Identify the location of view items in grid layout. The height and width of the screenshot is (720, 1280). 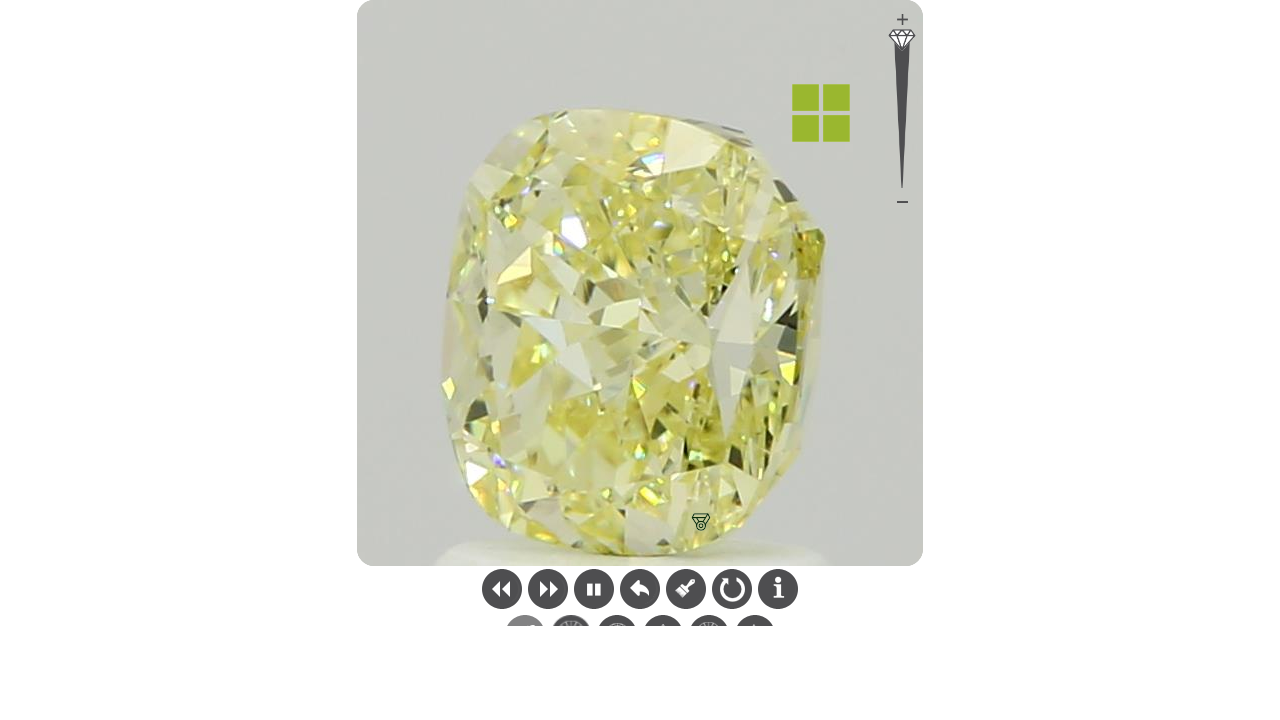
(821, 113).